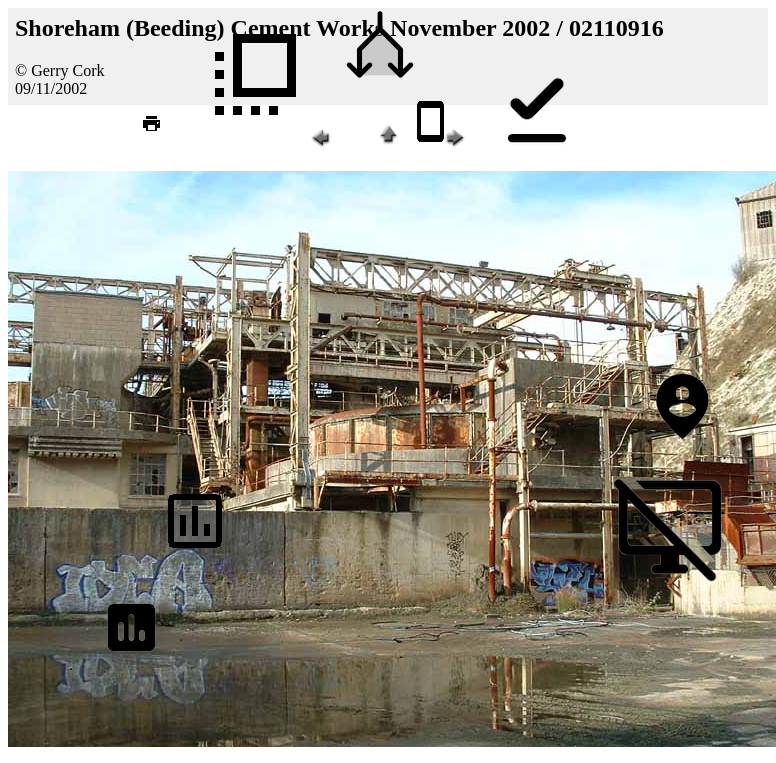 This screenshot has height=763, width=776. Describe the element at coordinates (682, 406) in the screenshot. I see `view a person's location on the map` at that location.